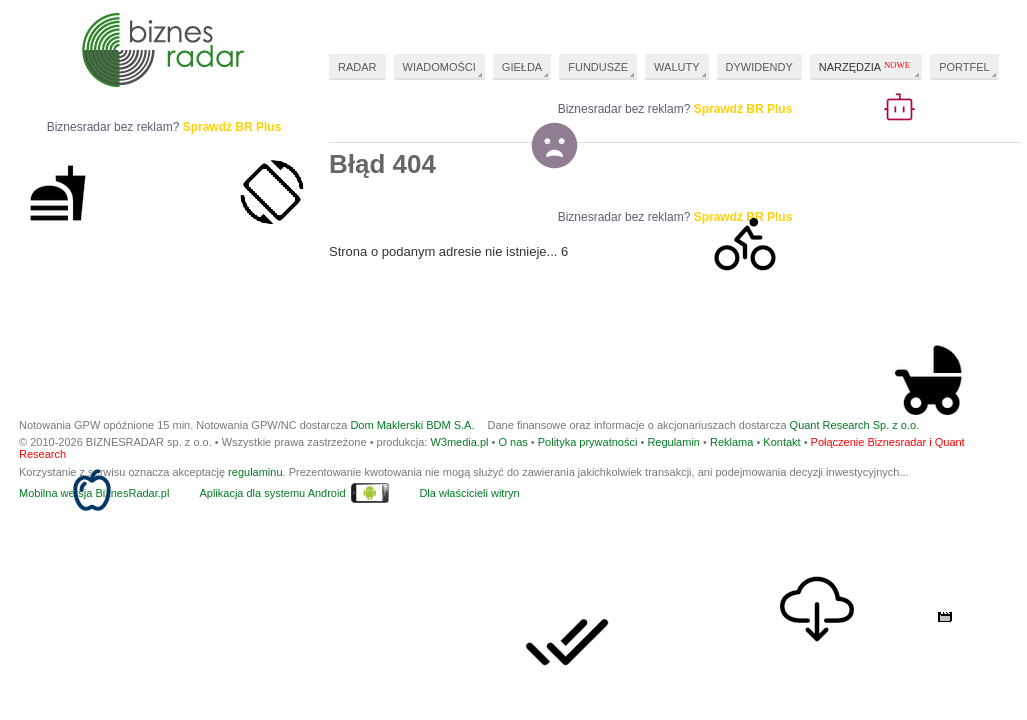  Describe the element at coordinates (567, 641) in the screenshot. I see `message sent and read confirmation` at that location.